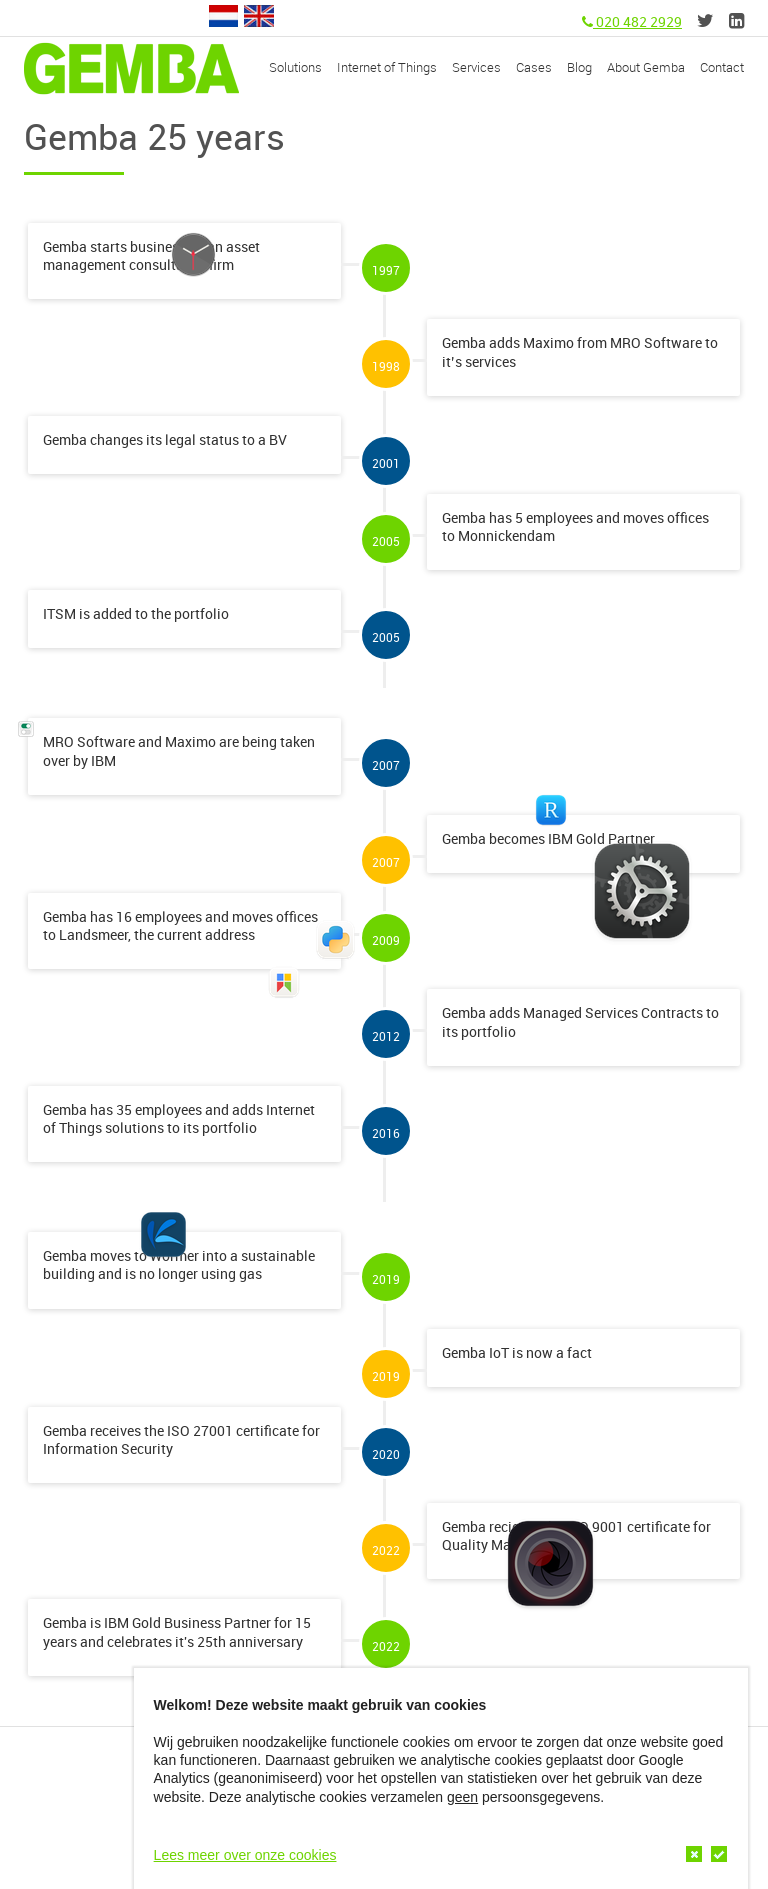  Describe the element at coordinates (284, 982) in the screenshot. I see `open snipaste screenshot and annotation tool` at that location.